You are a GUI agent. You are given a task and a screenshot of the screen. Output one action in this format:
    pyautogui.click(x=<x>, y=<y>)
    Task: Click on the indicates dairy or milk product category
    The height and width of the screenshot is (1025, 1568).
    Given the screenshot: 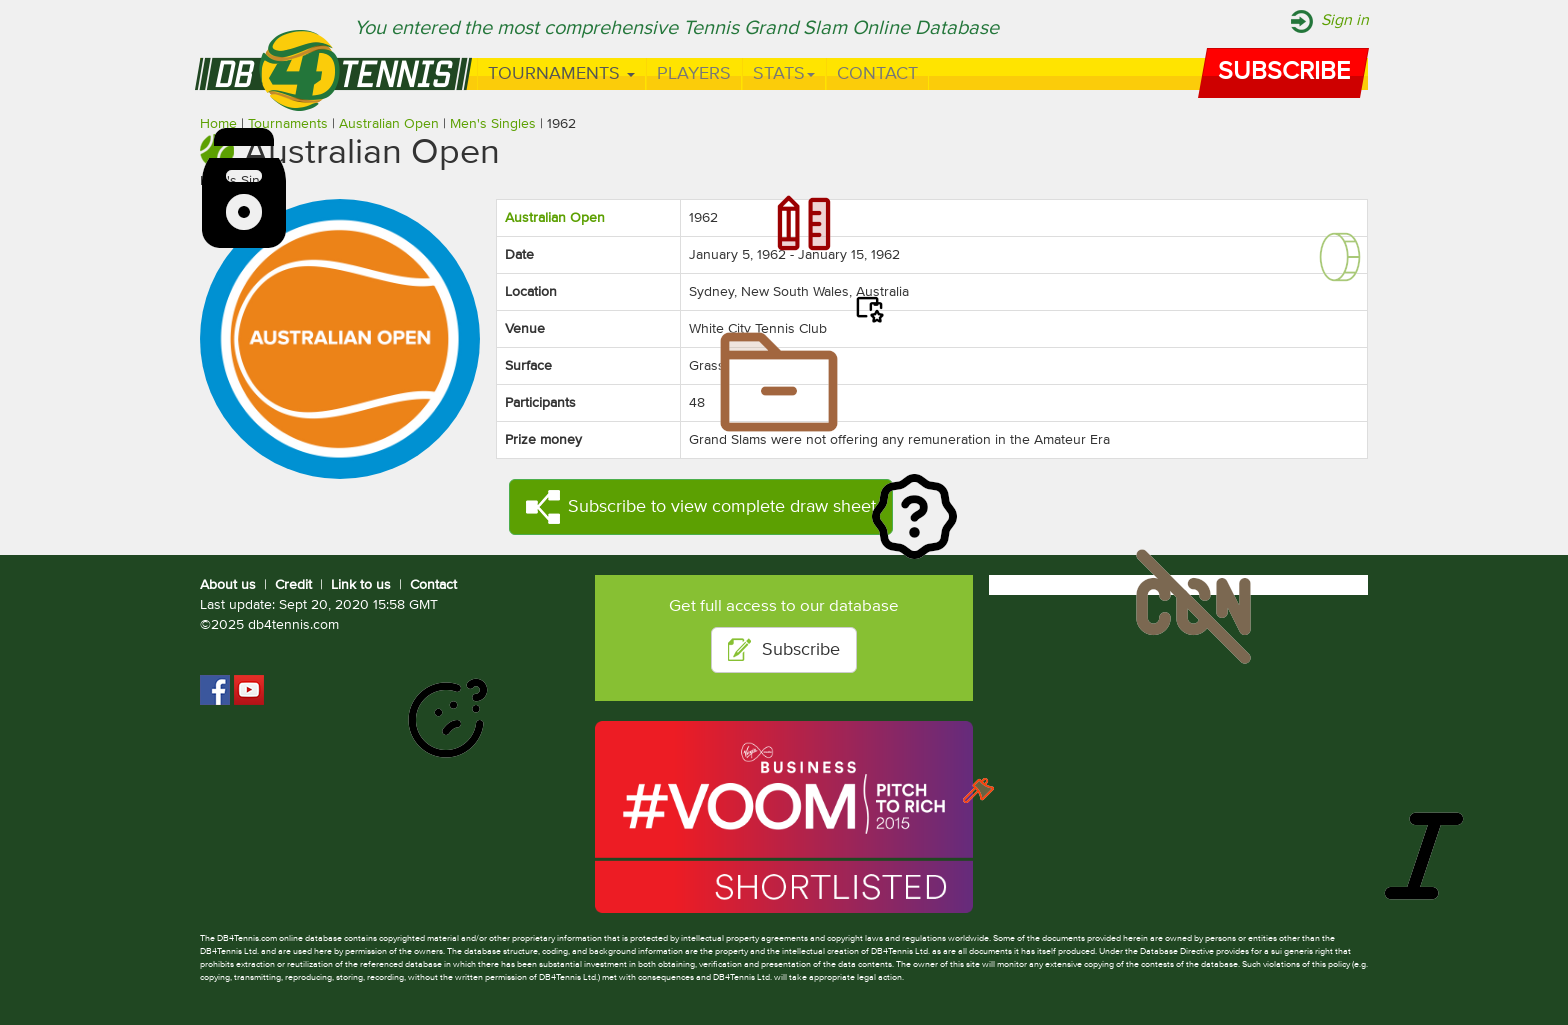 What is the action you would take?
    pyautogui.click(x=244, y=188)
    